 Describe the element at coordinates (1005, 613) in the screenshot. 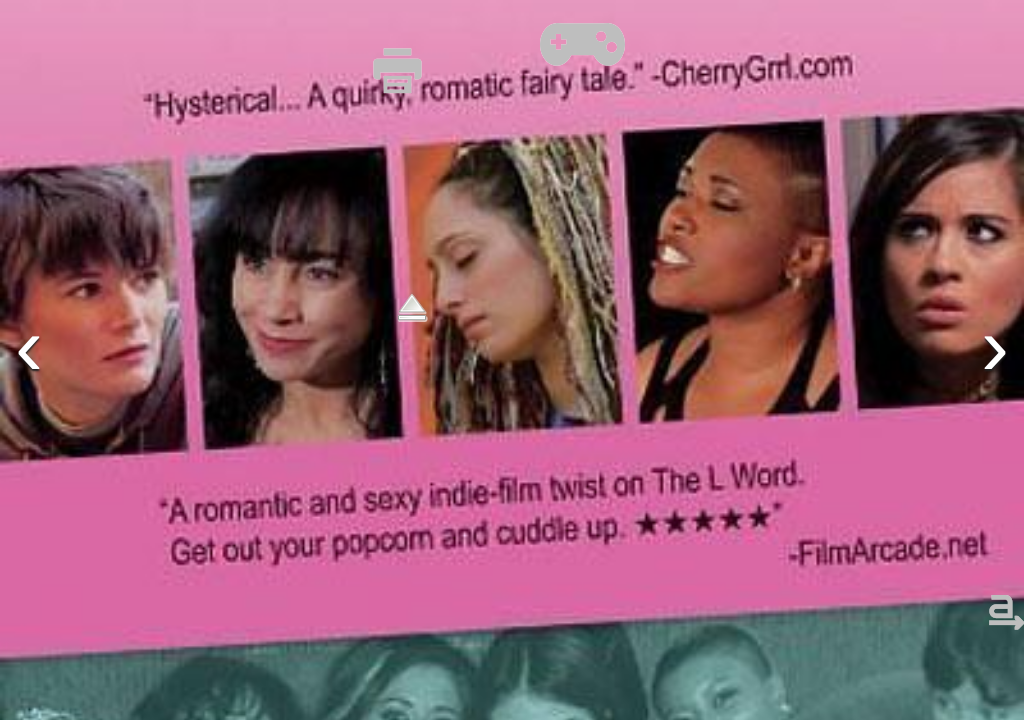

I see `set text direction to left-to-right` at that location.